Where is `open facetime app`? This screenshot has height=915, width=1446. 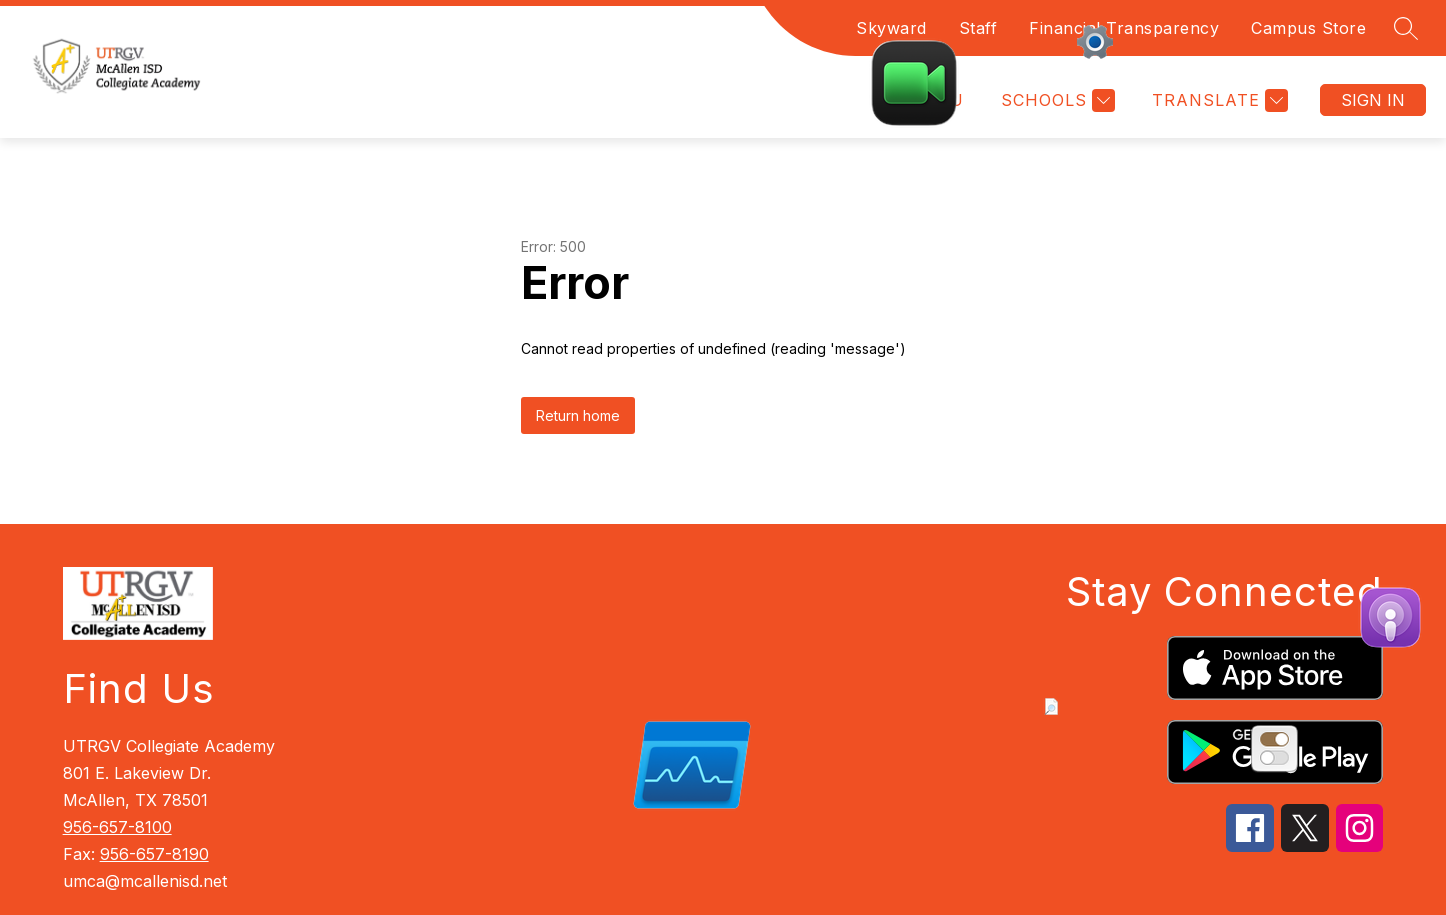
open facetime app is located at coordinates (914, 83).